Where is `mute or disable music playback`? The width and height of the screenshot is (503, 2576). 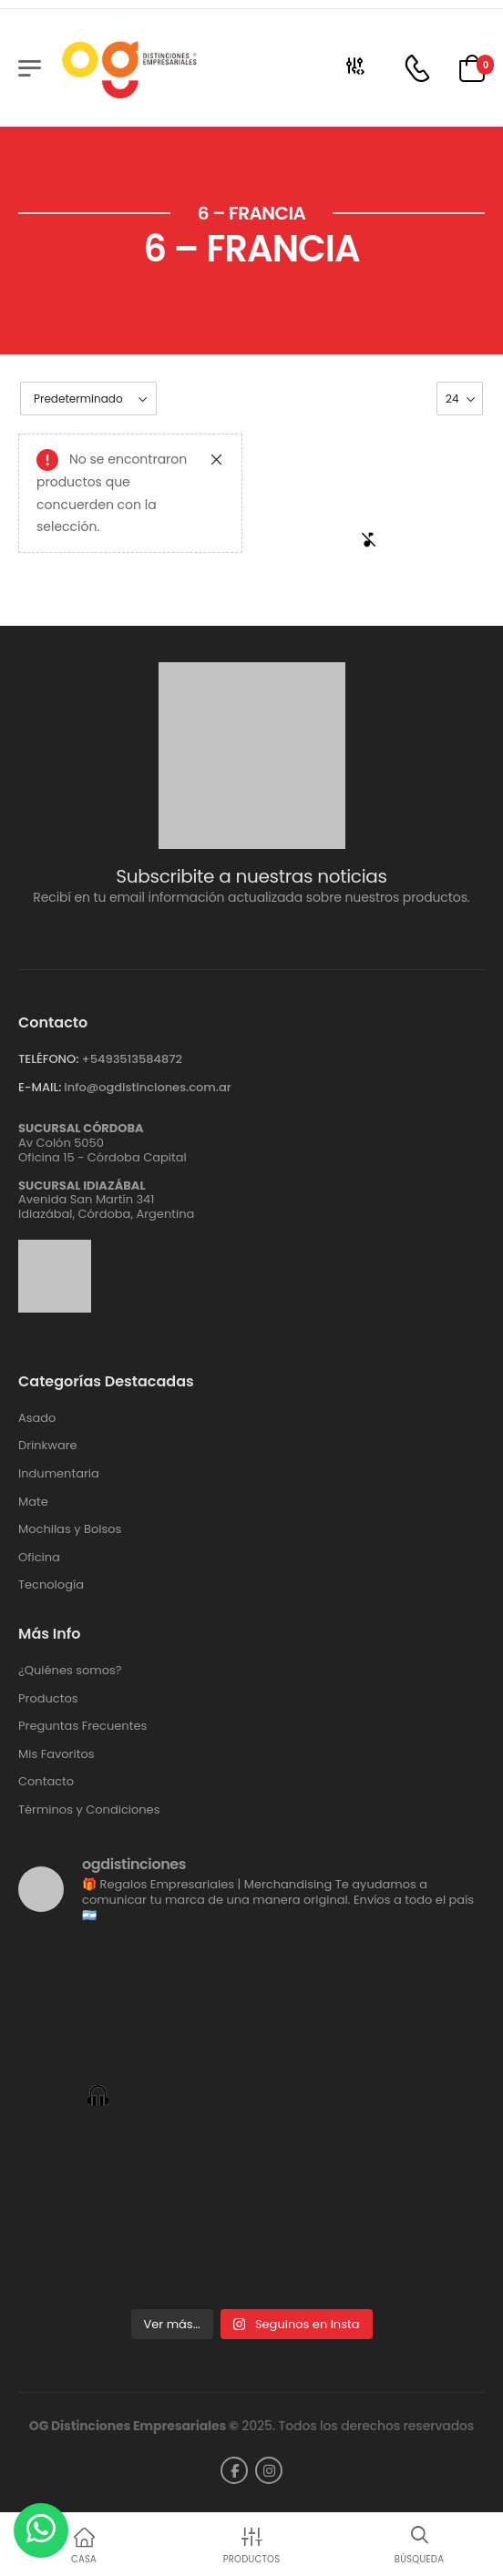 mute or disable music playback is located at coordinates (368, 539).